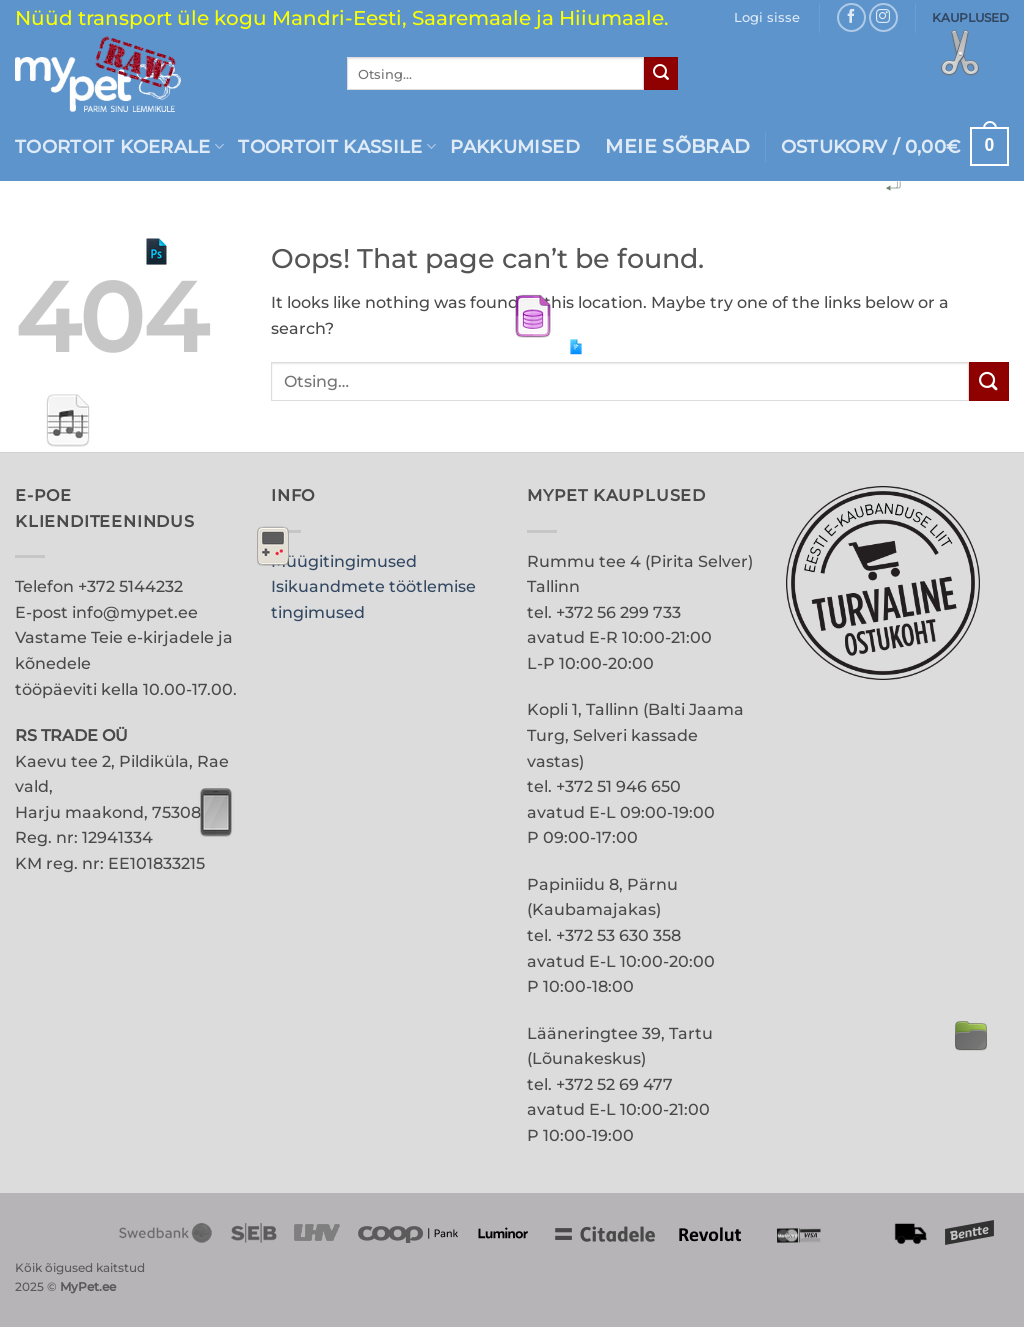 Image resolution: width=1024 pixels, height=1327 pixels. Describe the element at coordinates (156, 251) in the screenshot. I see `a photoshop document file` at that location.